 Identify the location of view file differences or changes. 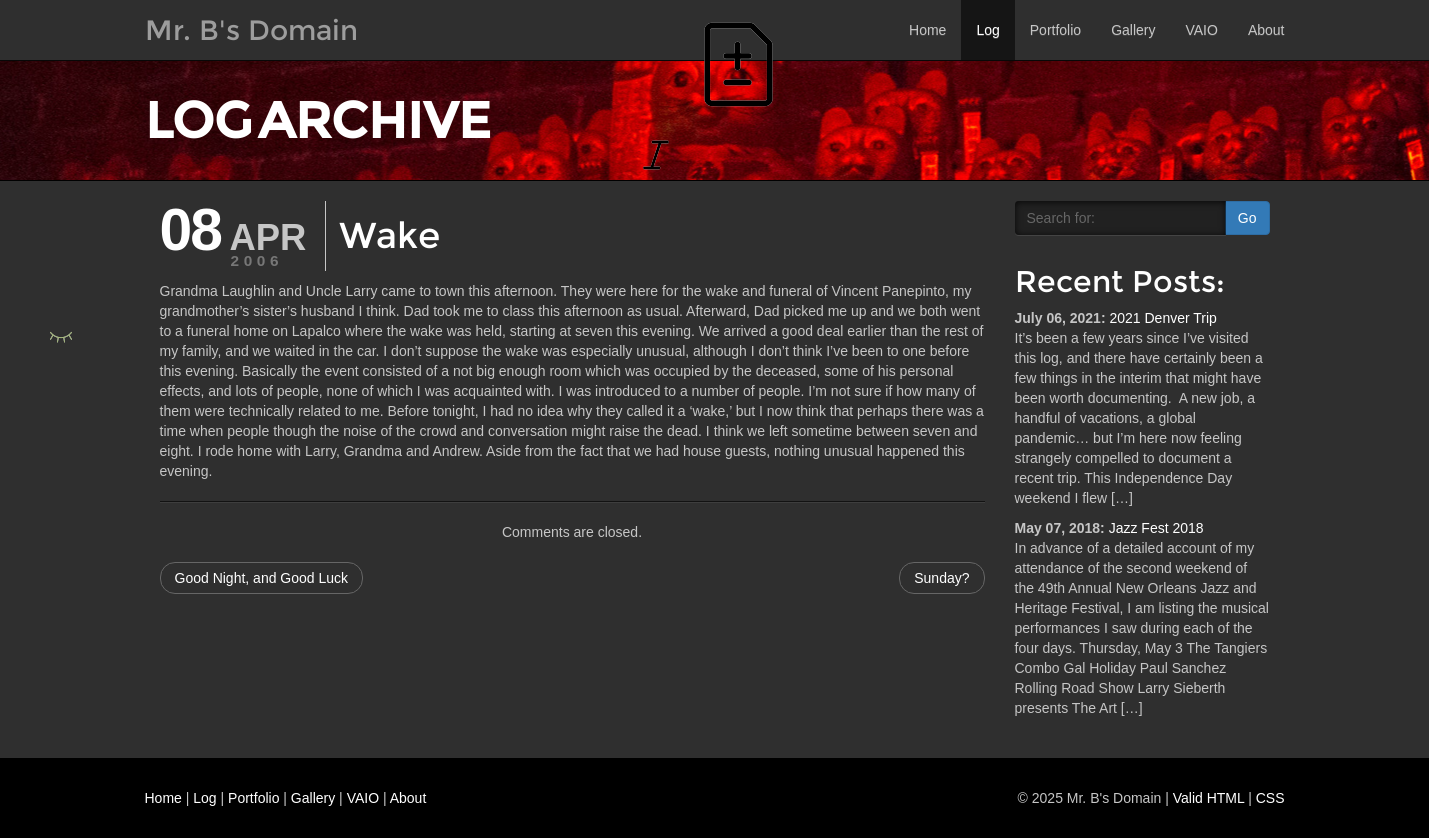
(738, 64).